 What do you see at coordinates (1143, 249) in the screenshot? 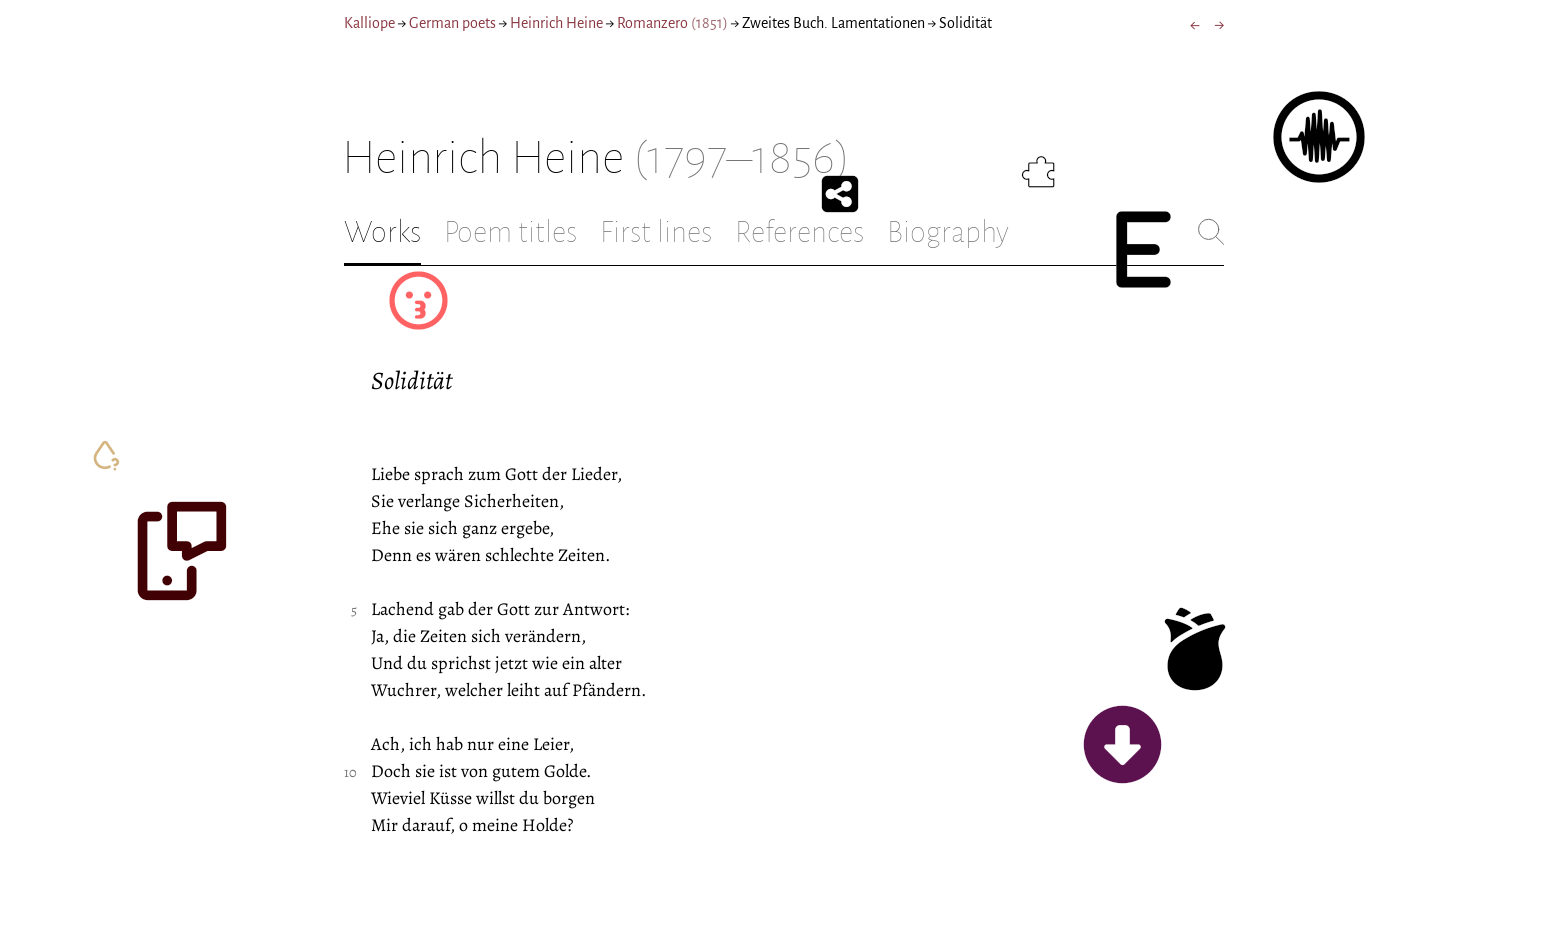
I see `the letter "e" icon, typically used for alphabetical indexing or text formatting` at bounding box center [1143, 249].